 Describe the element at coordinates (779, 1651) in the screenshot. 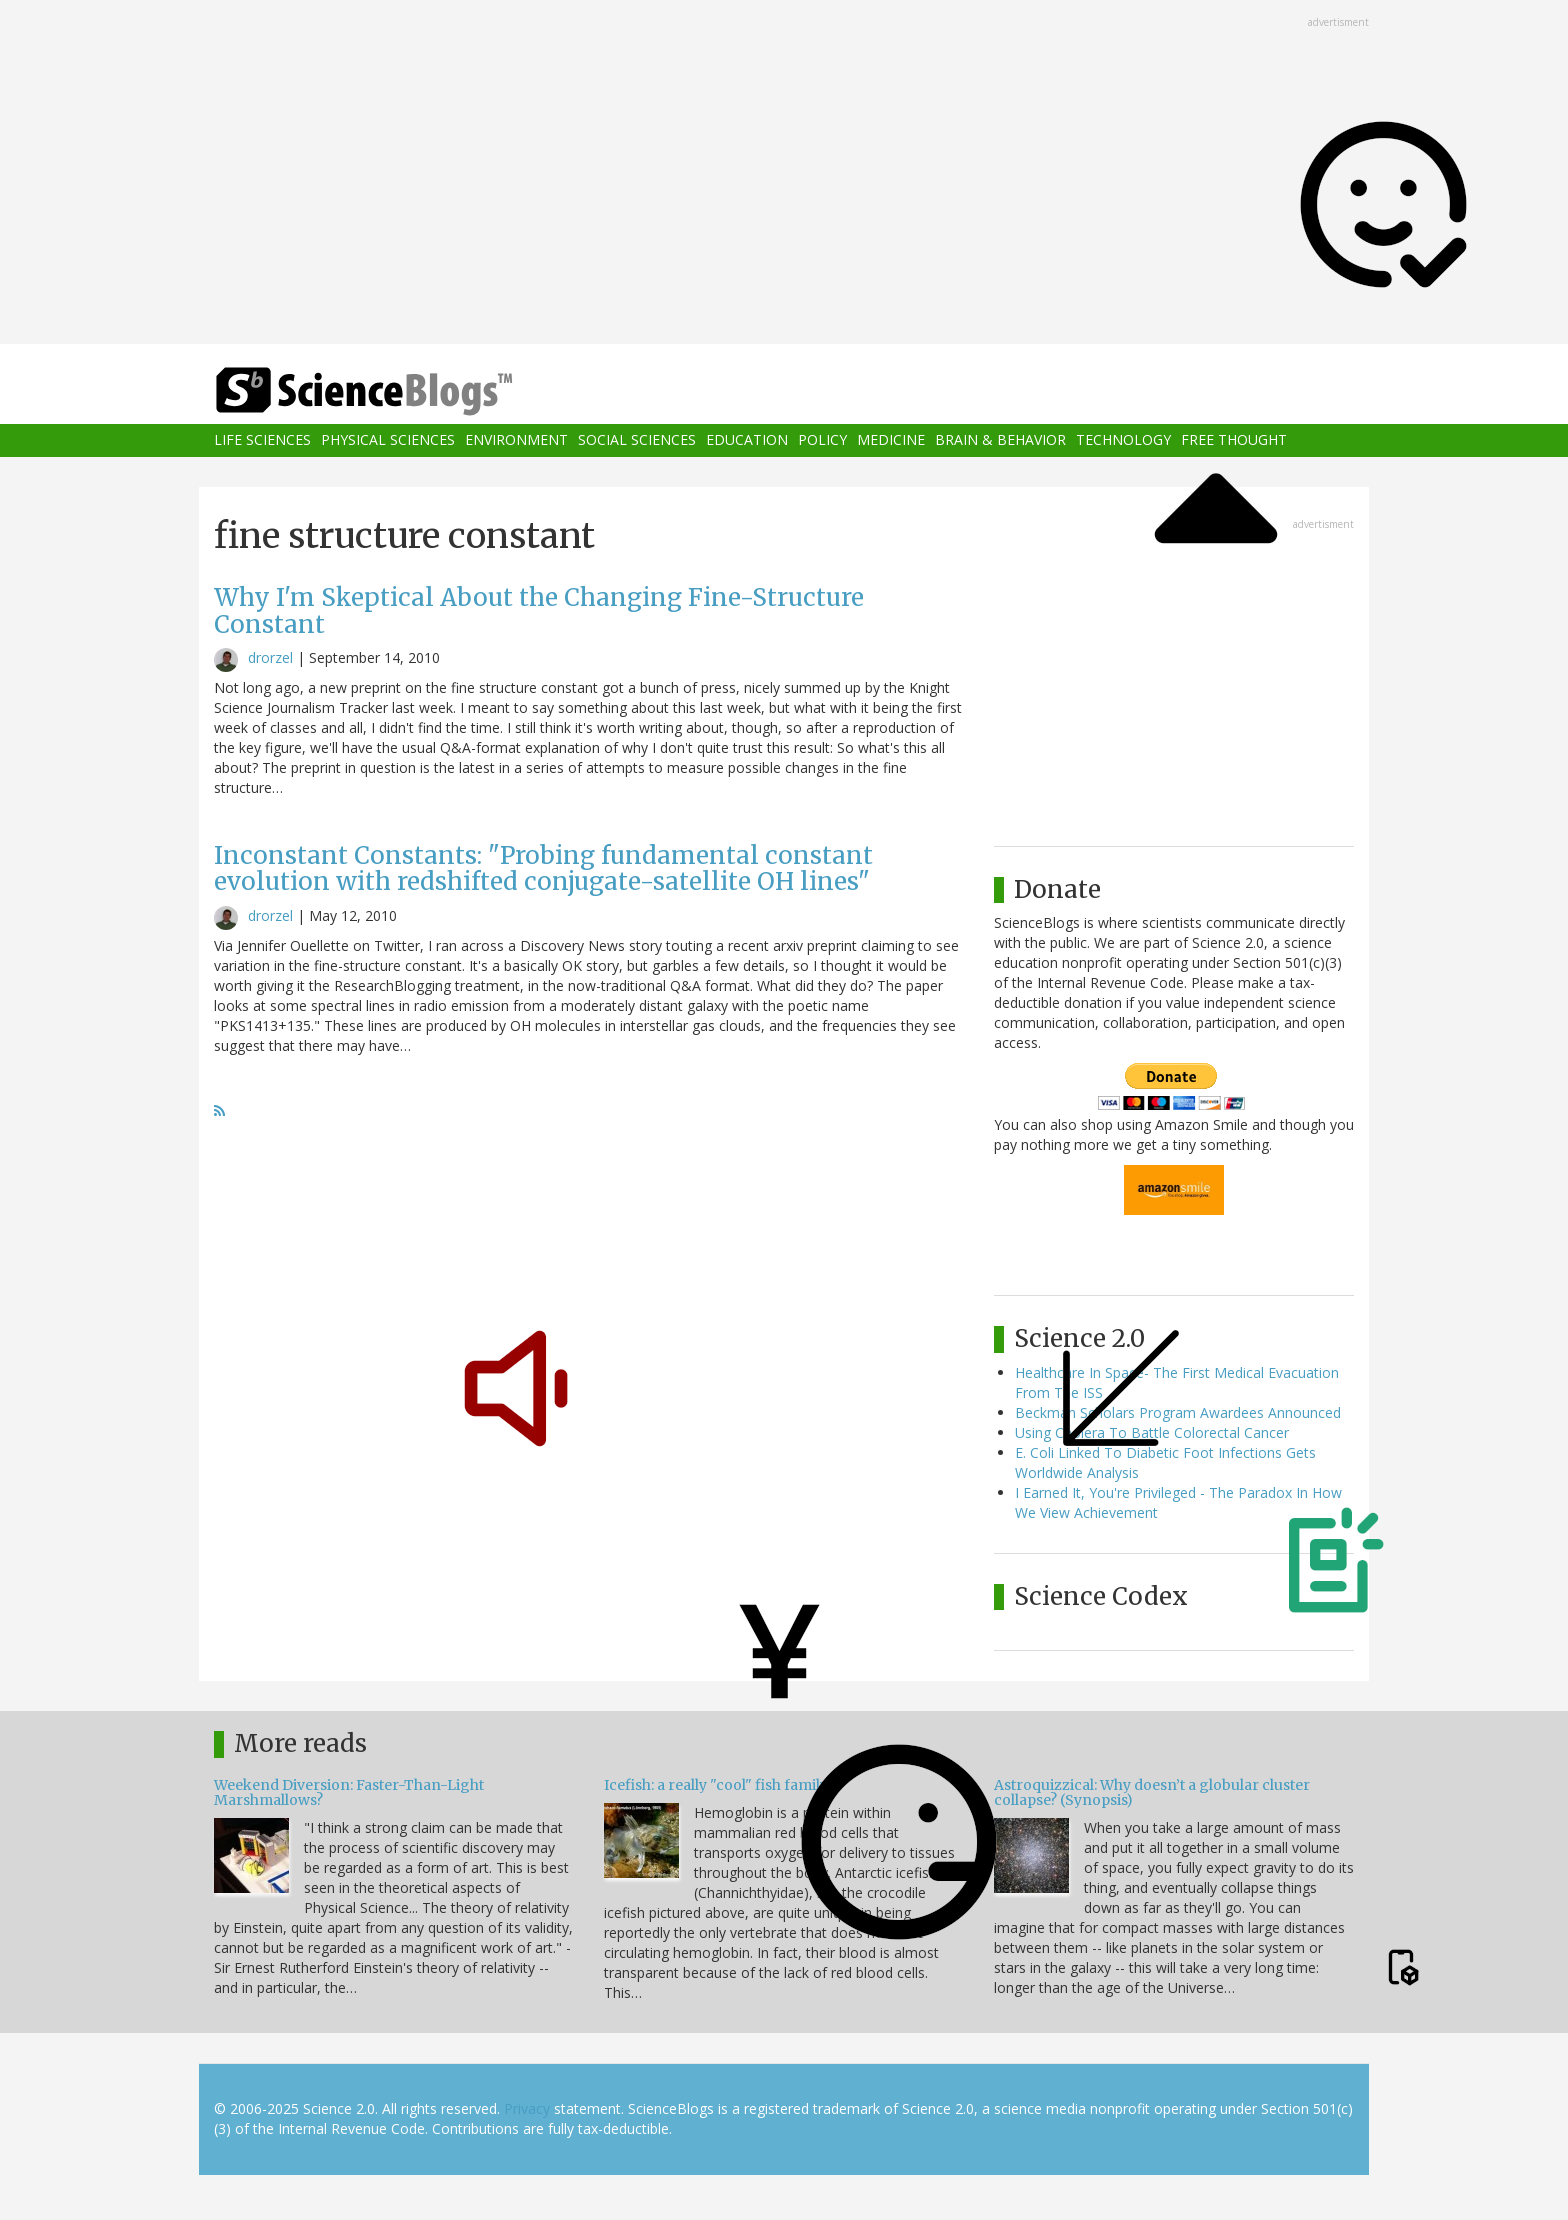

I see `indicates Japanese yen currency` at that location.